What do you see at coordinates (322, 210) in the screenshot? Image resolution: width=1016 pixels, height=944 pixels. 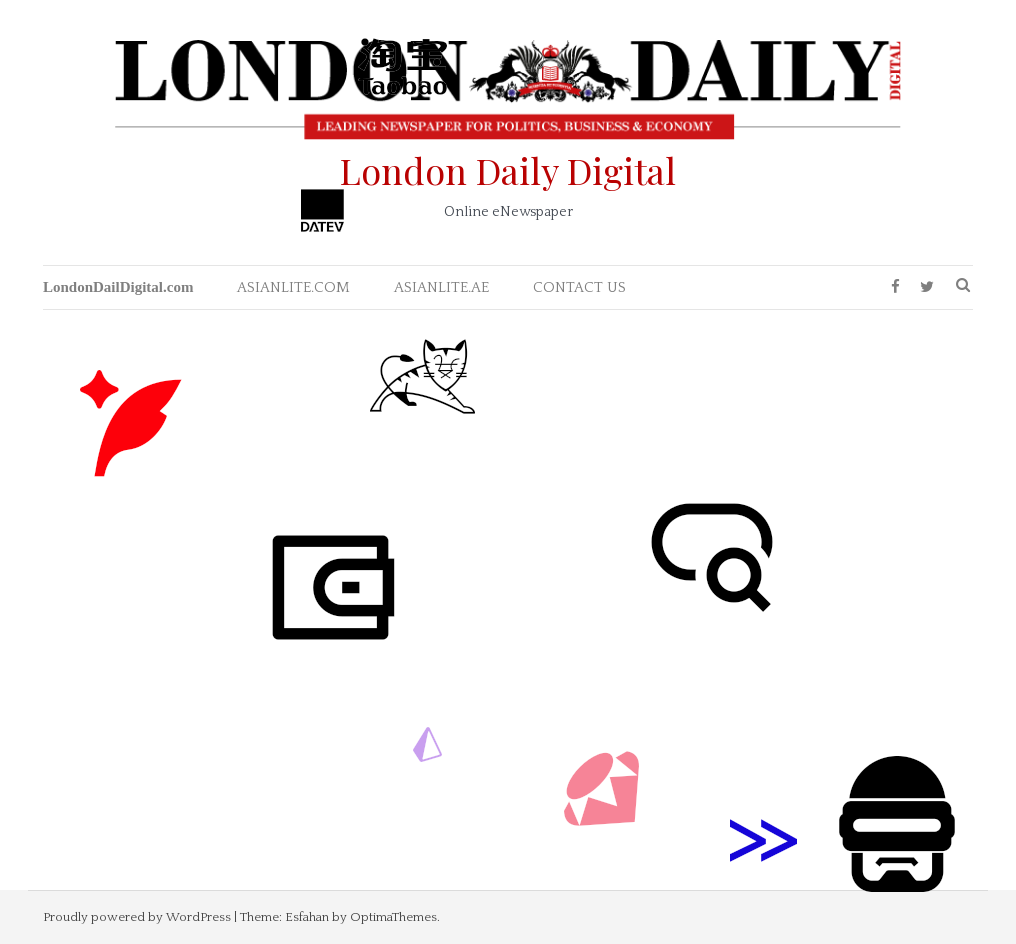 I see `access DATEV accounting software` at bounding box center [322, 210].